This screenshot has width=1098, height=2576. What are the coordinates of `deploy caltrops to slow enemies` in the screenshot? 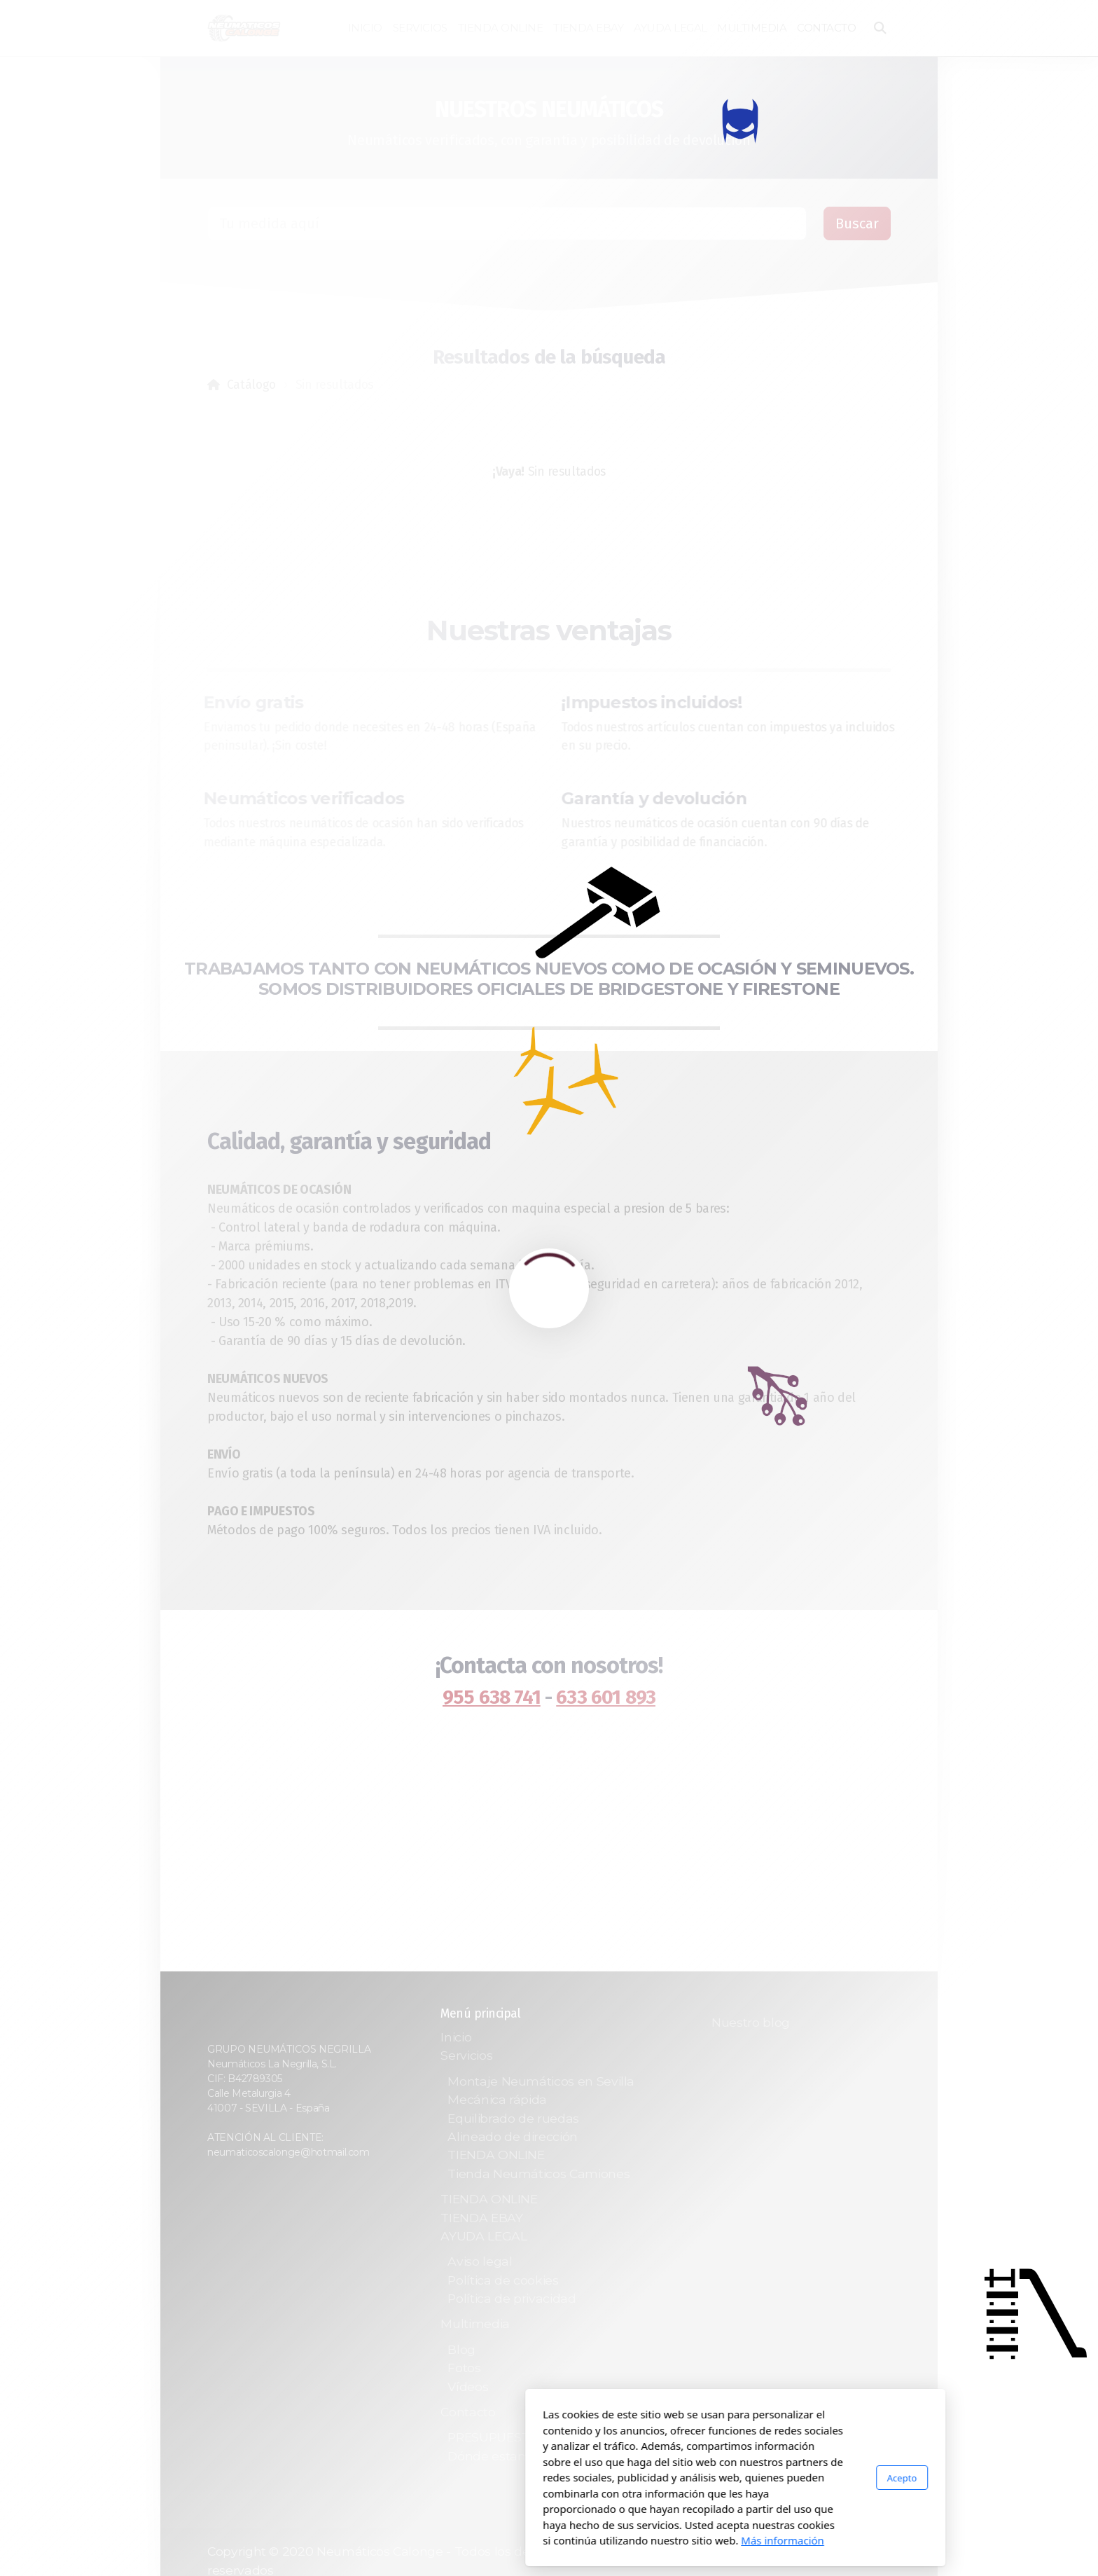 It's located at (566, 1081).